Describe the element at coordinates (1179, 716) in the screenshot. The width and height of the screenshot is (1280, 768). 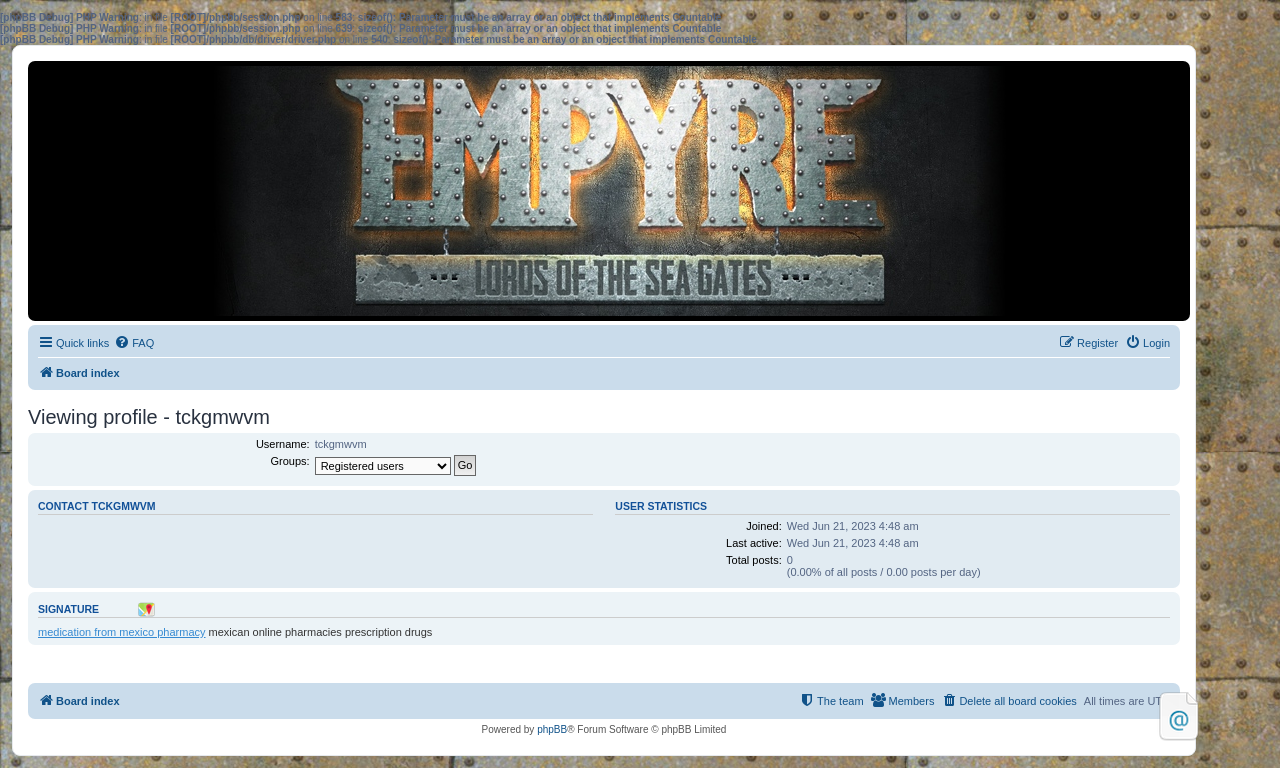
I see `an email message file or attachment` at that location.